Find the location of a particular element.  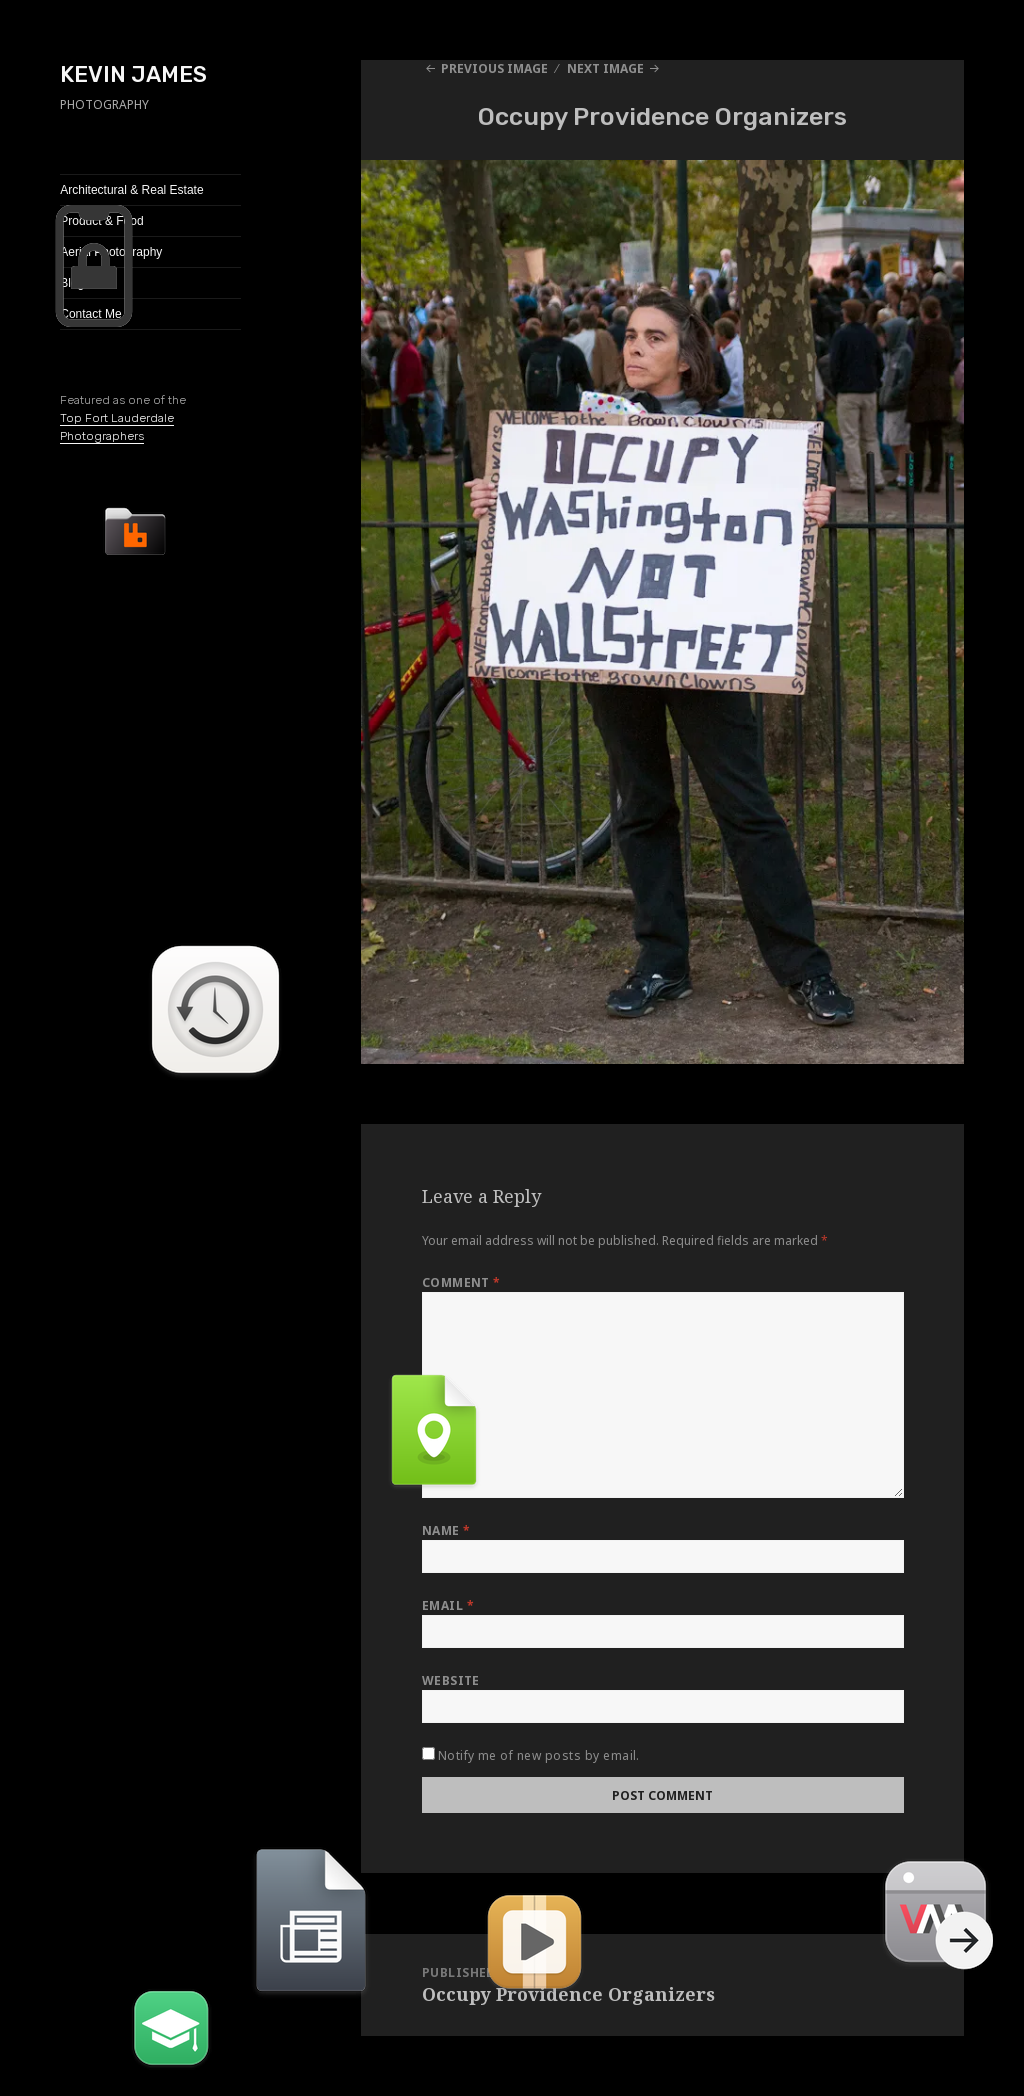

open déjà dup backup utility is located at coordinates (215, 1009).